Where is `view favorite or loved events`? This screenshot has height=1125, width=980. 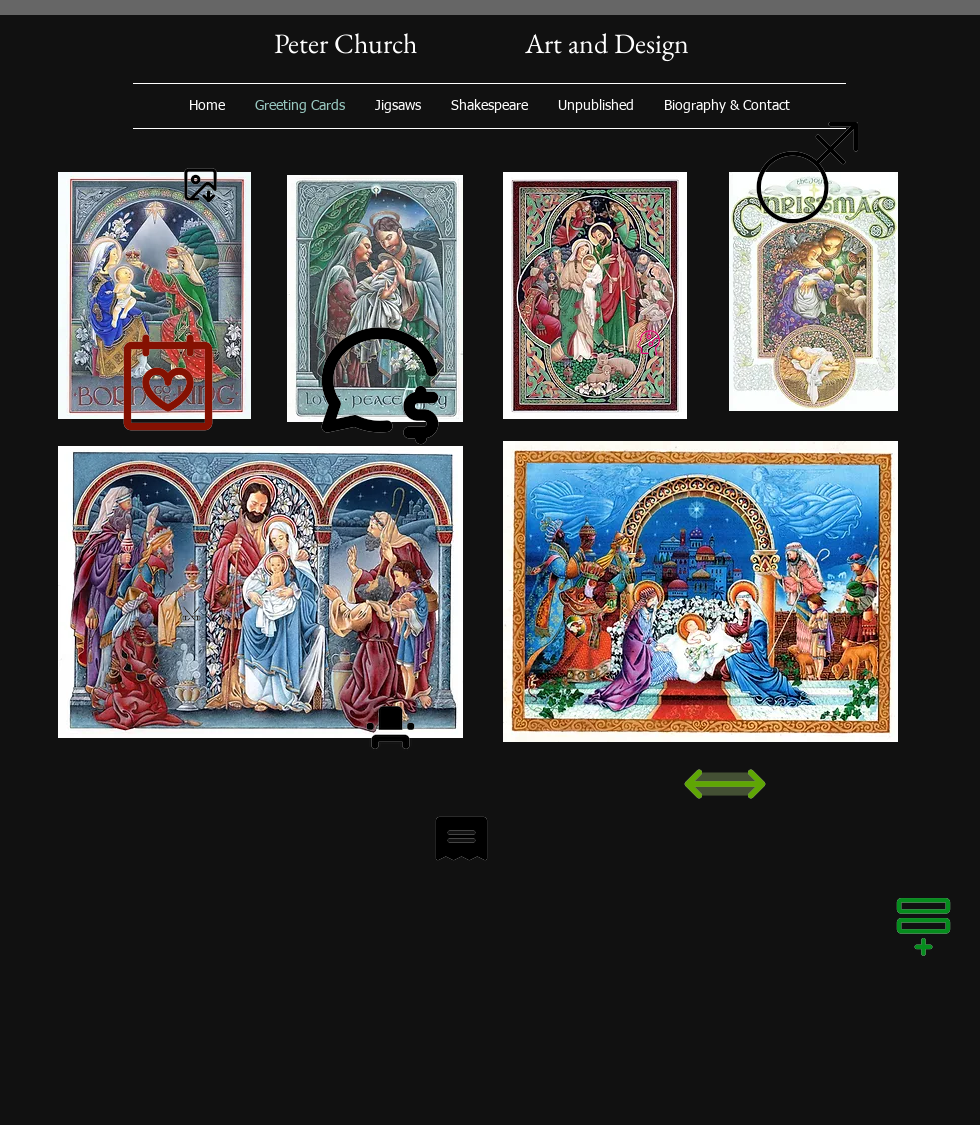 view favorite or loved events is located at coordinates (168, 386).